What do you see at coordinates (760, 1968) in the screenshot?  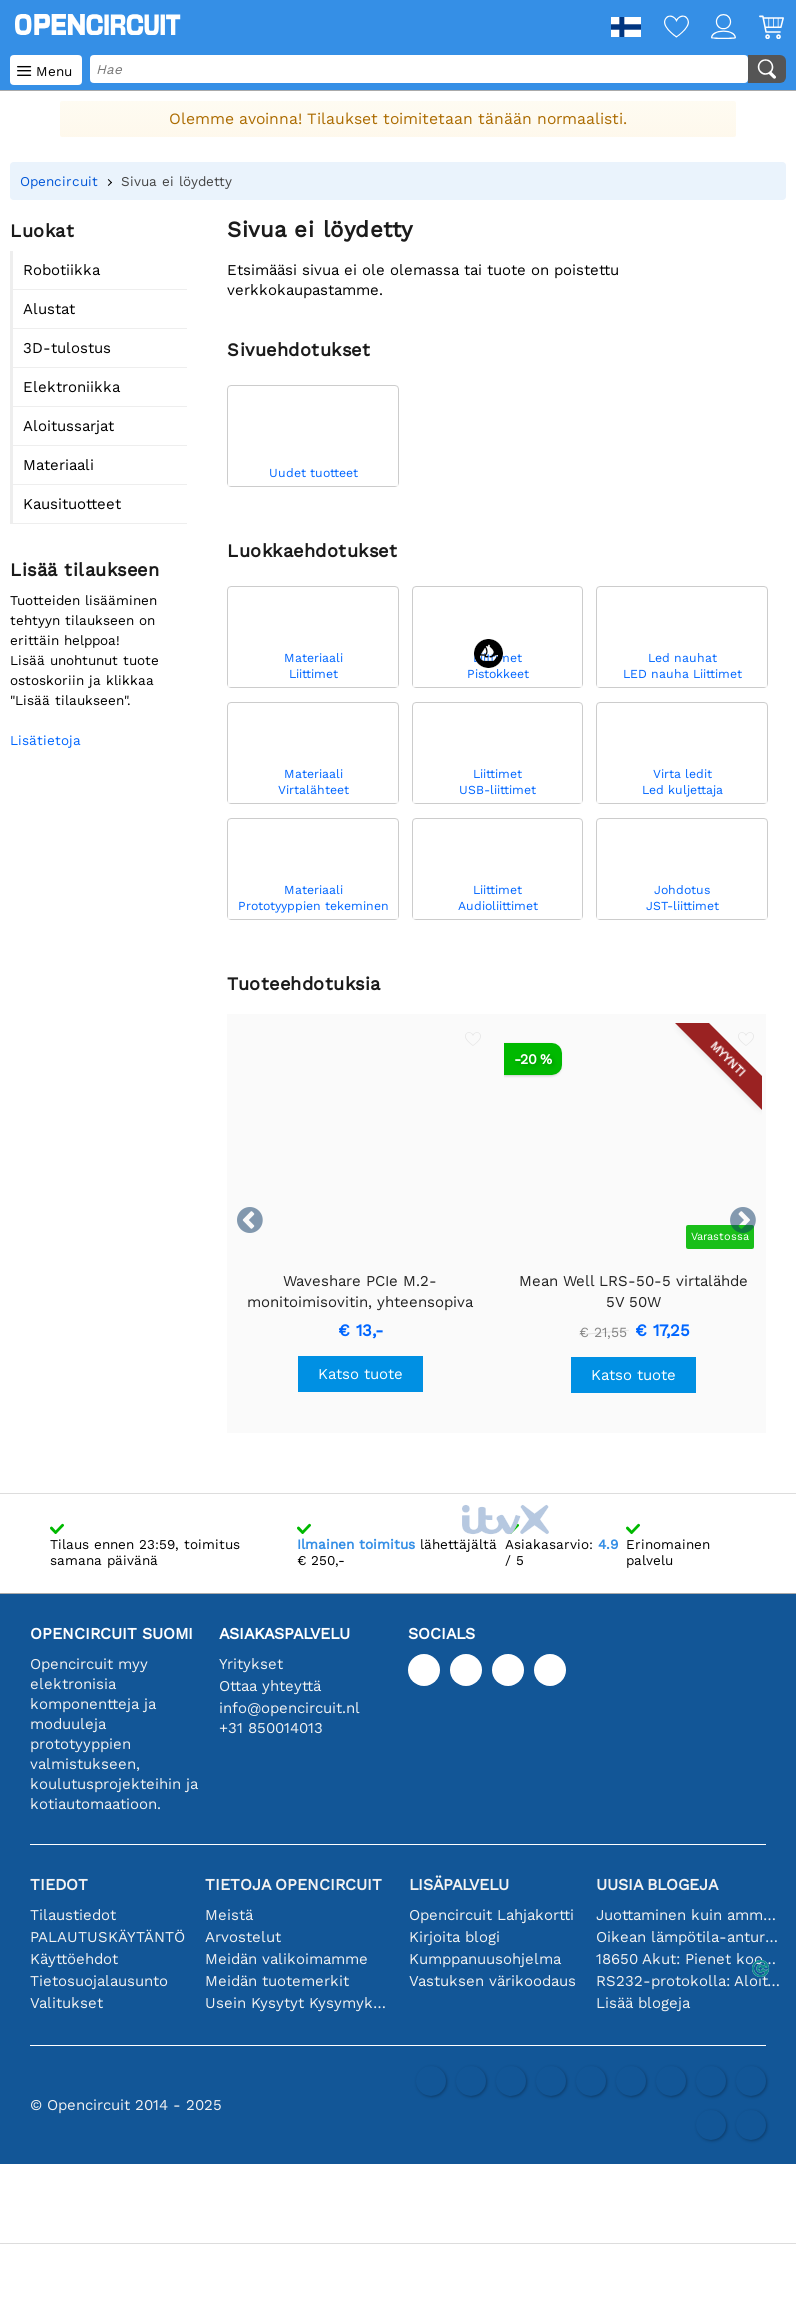 I see `c++ builder IDE logo` at bounding box center [760, 1968].